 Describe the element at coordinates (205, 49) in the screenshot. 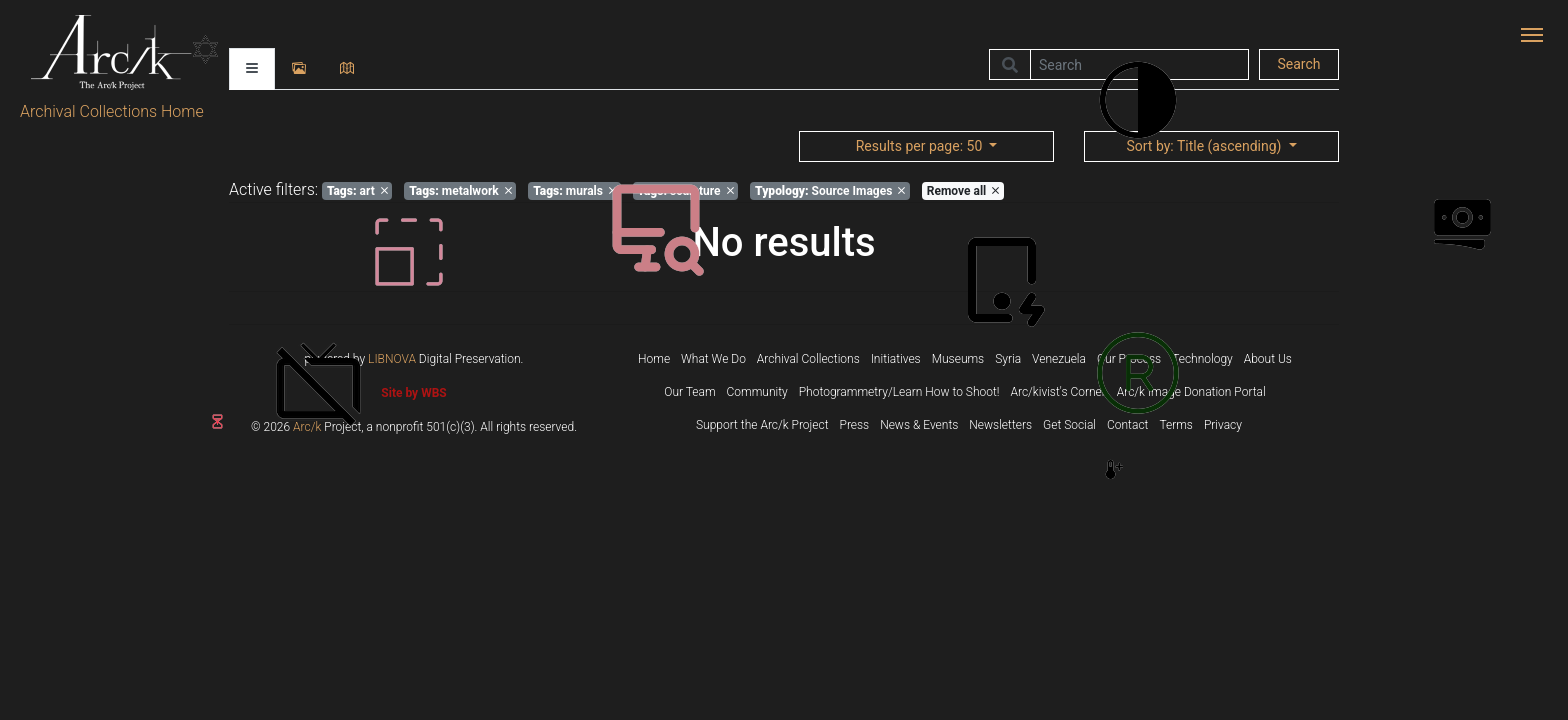

I see `indicates Jewish religious content or services` at that location.